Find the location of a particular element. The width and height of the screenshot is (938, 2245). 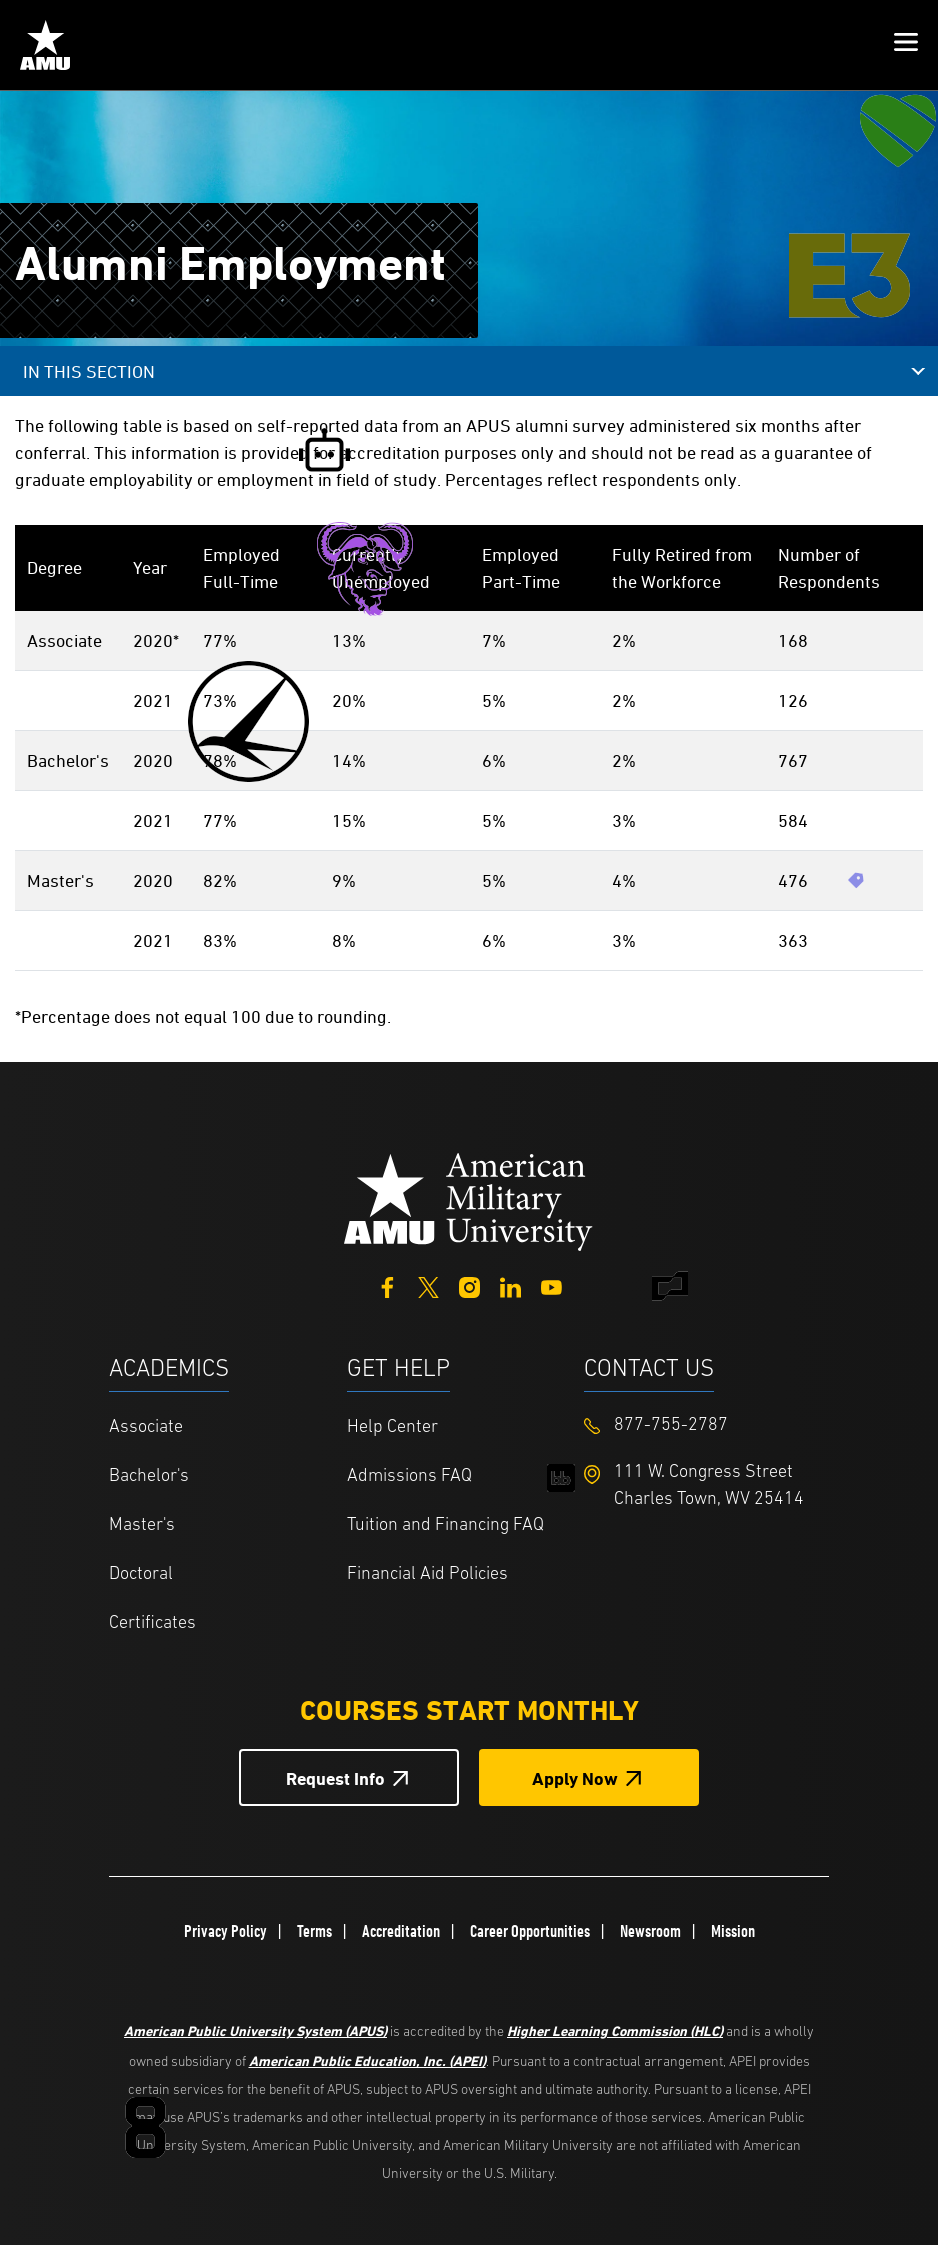

access AI or chatbot features is located at coordinates (324, 452).